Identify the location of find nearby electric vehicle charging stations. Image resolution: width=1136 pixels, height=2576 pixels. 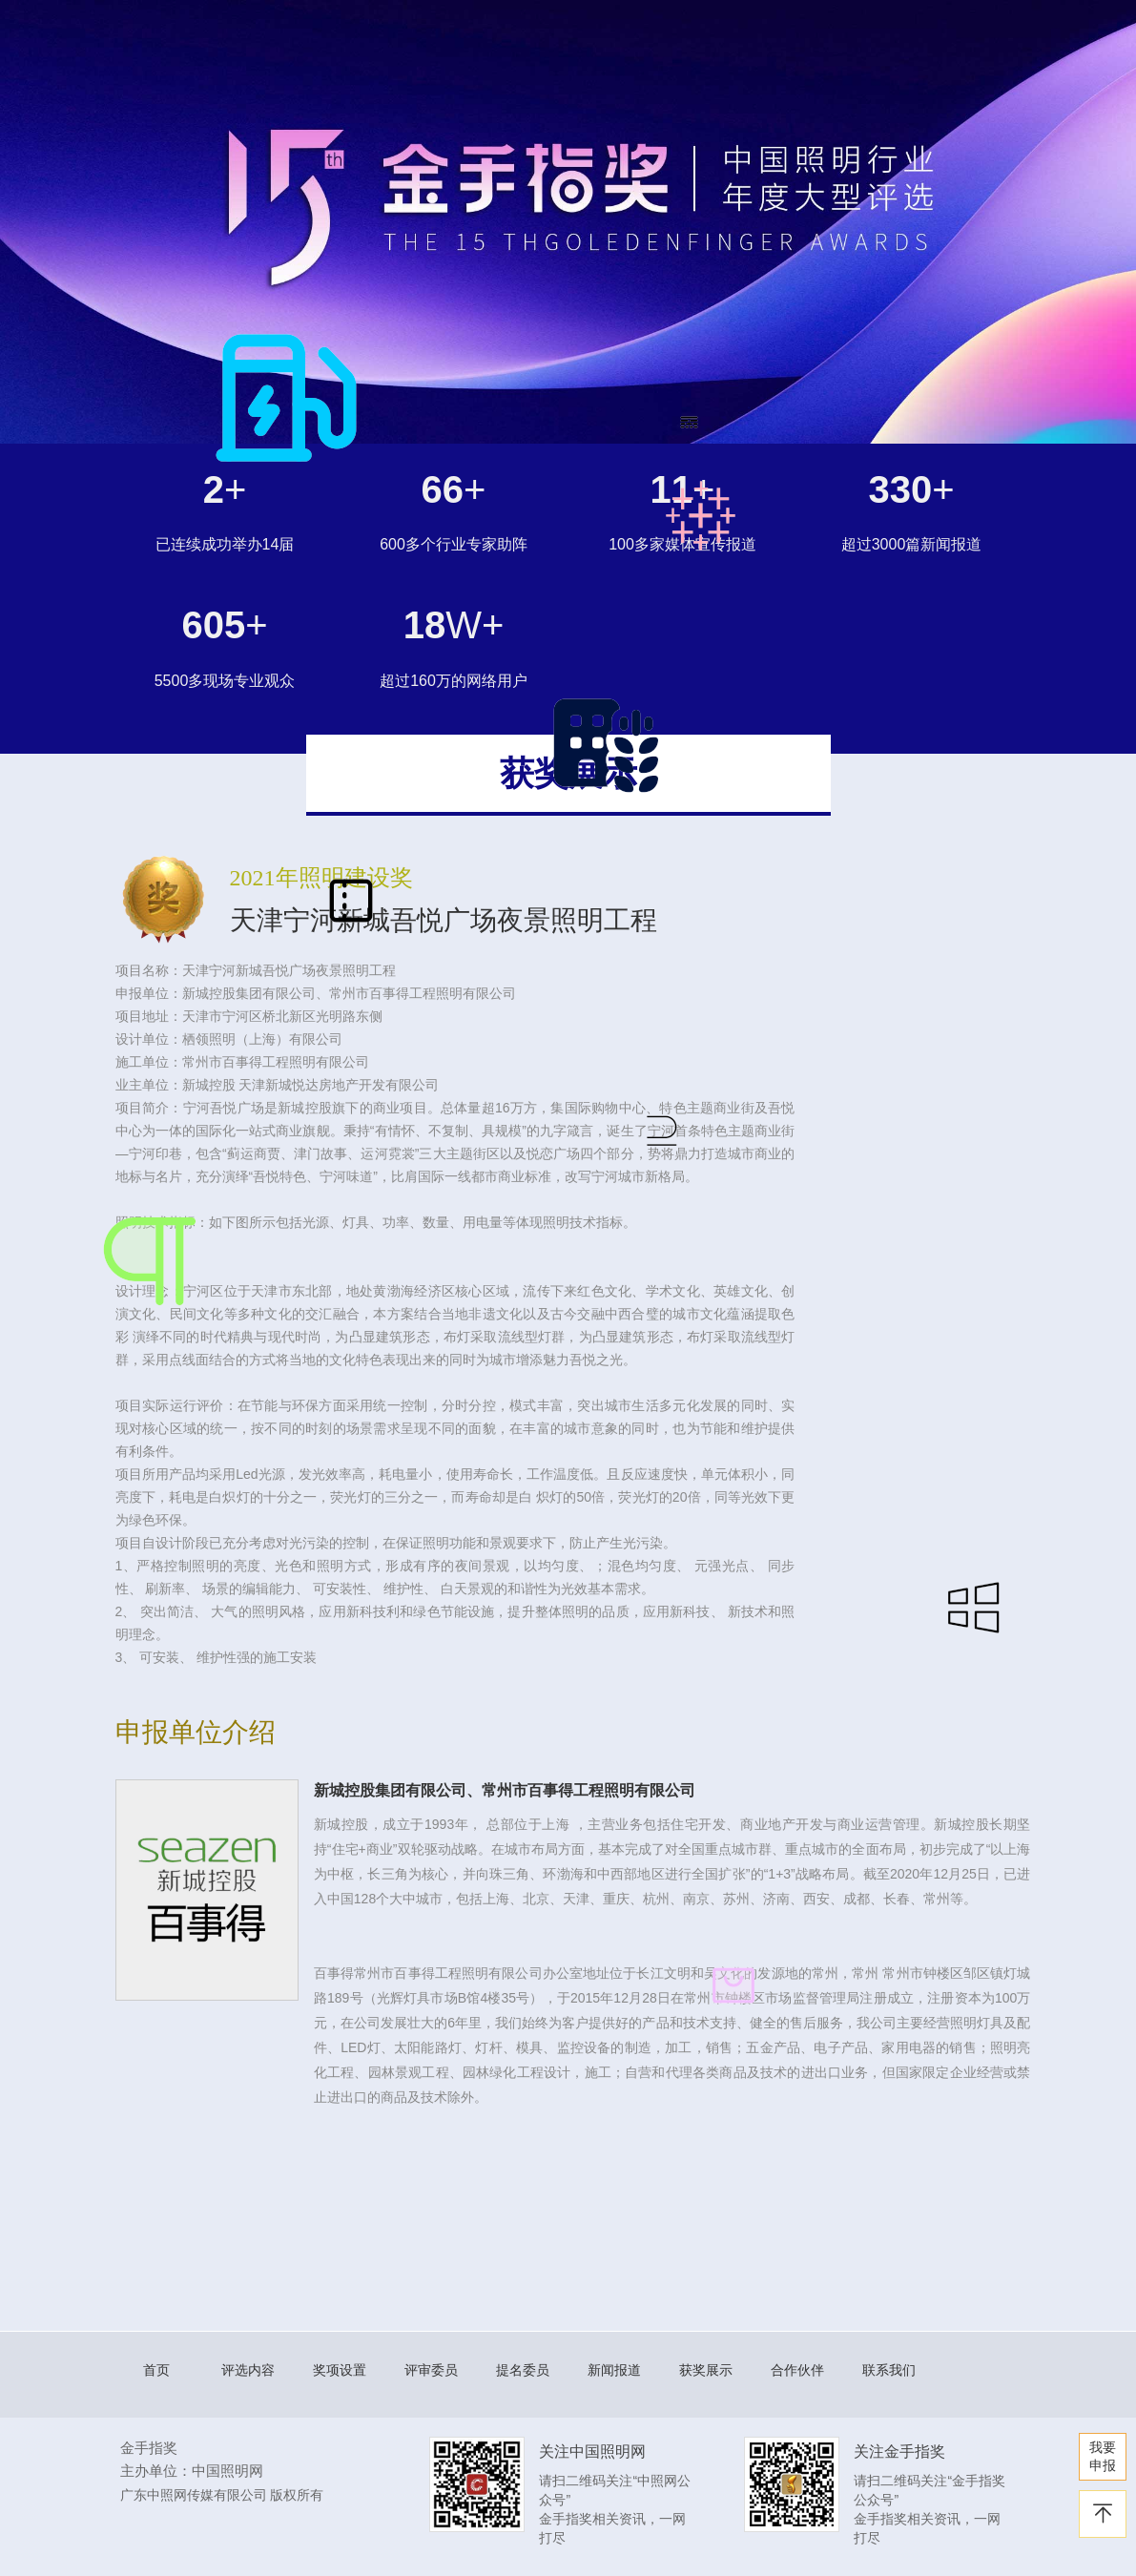
(286, 398).